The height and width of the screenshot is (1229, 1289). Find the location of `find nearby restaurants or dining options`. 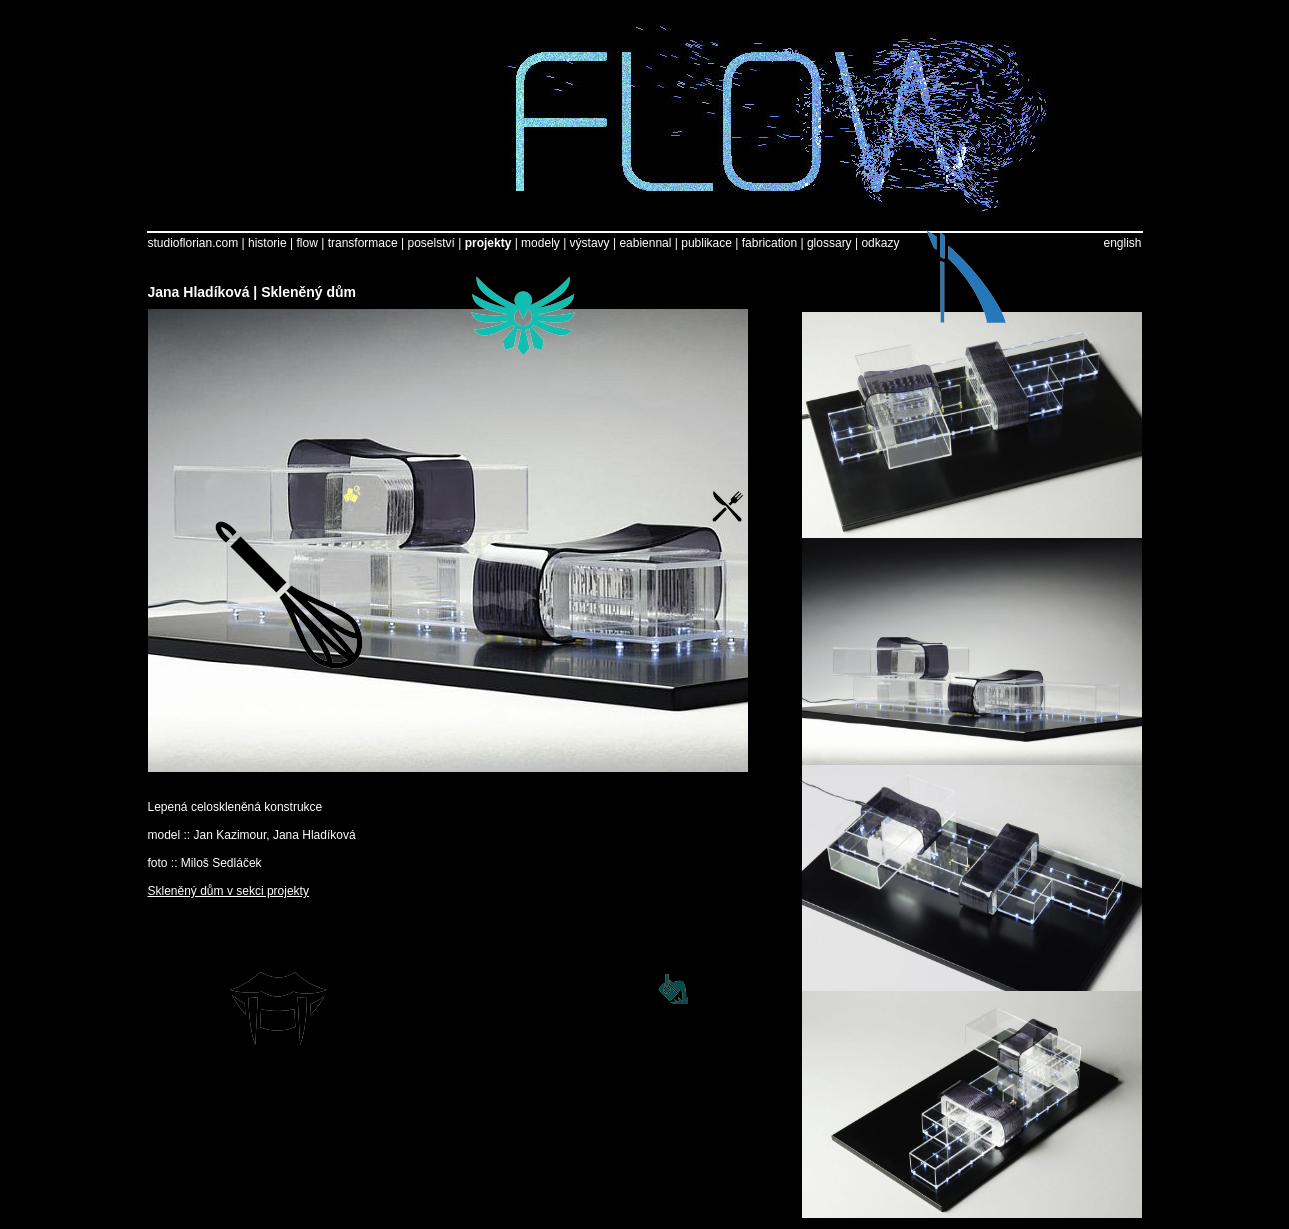

find nearby restaurants or dining options is located at coordinates (728, 506).